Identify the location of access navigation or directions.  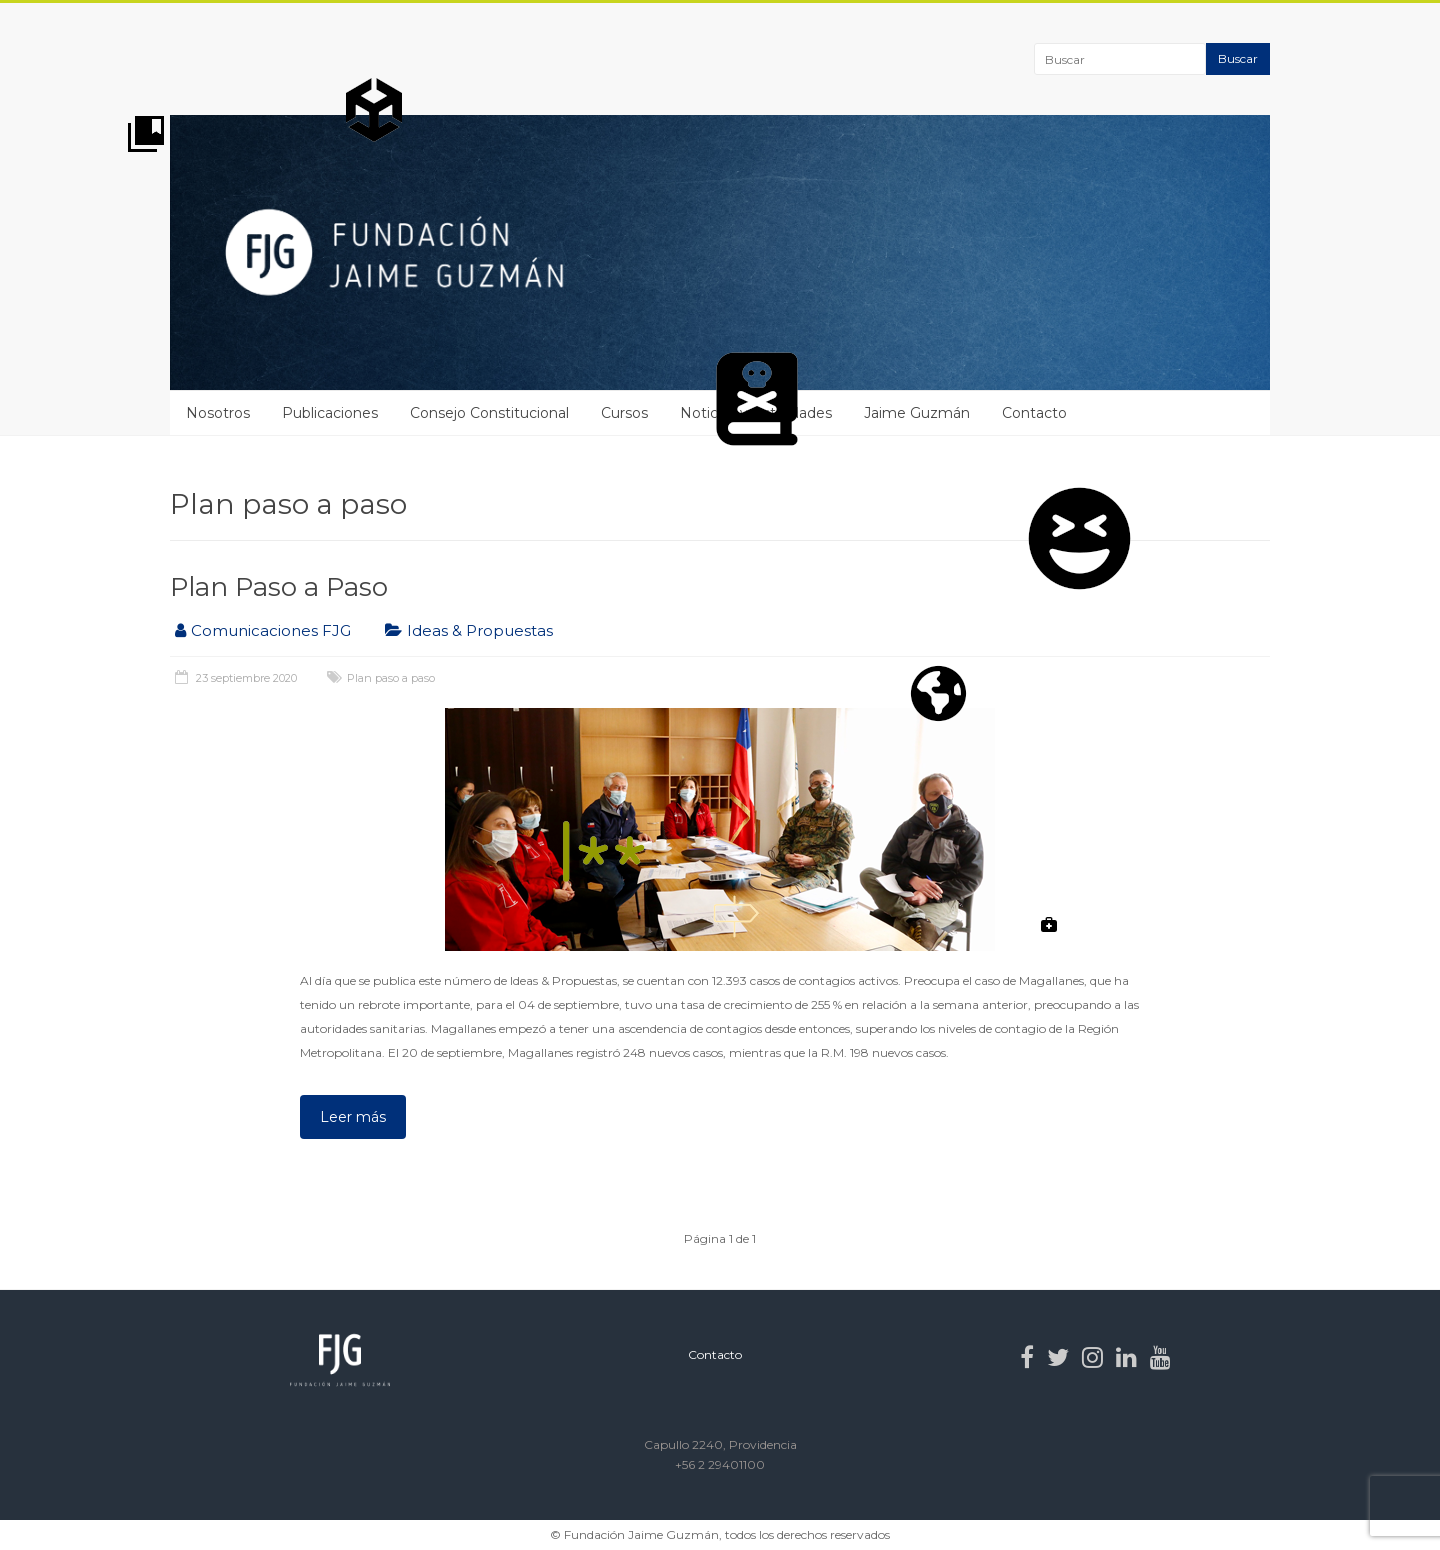
(734, 916).